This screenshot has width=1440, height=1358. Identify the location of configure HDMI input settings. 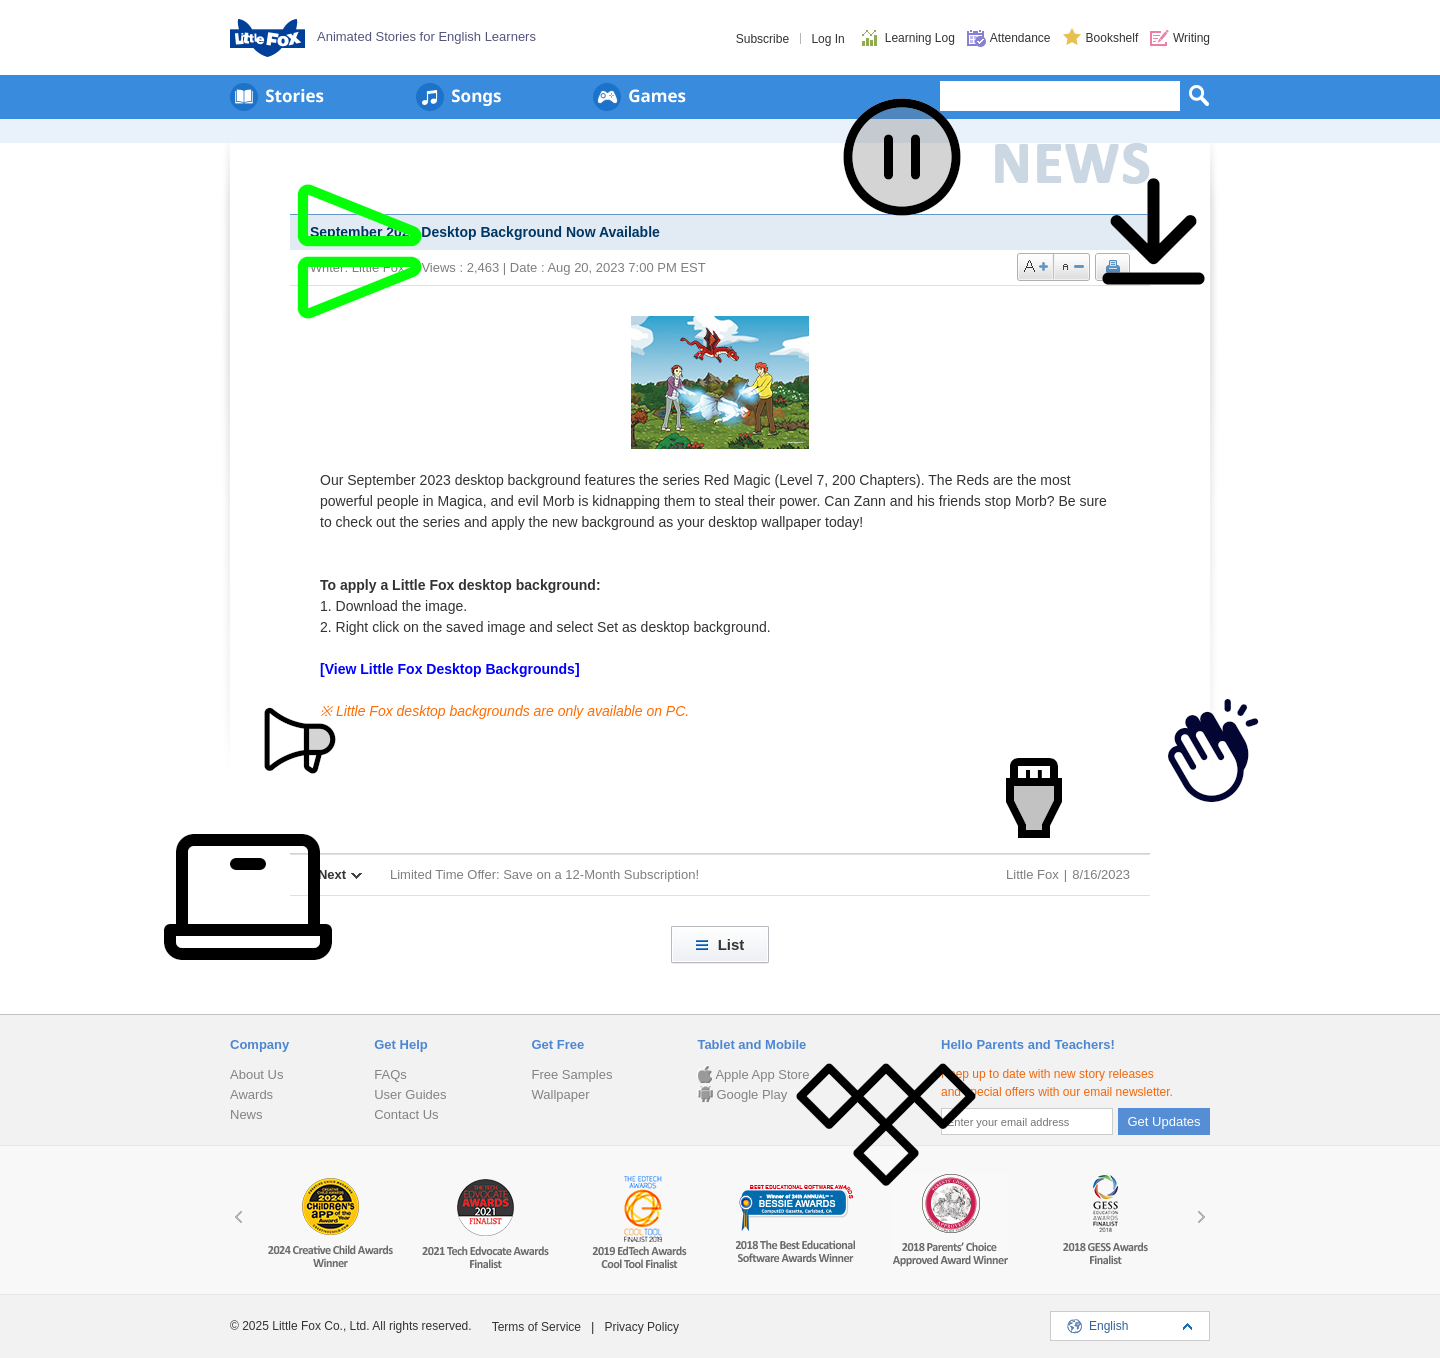
(1034, 798).